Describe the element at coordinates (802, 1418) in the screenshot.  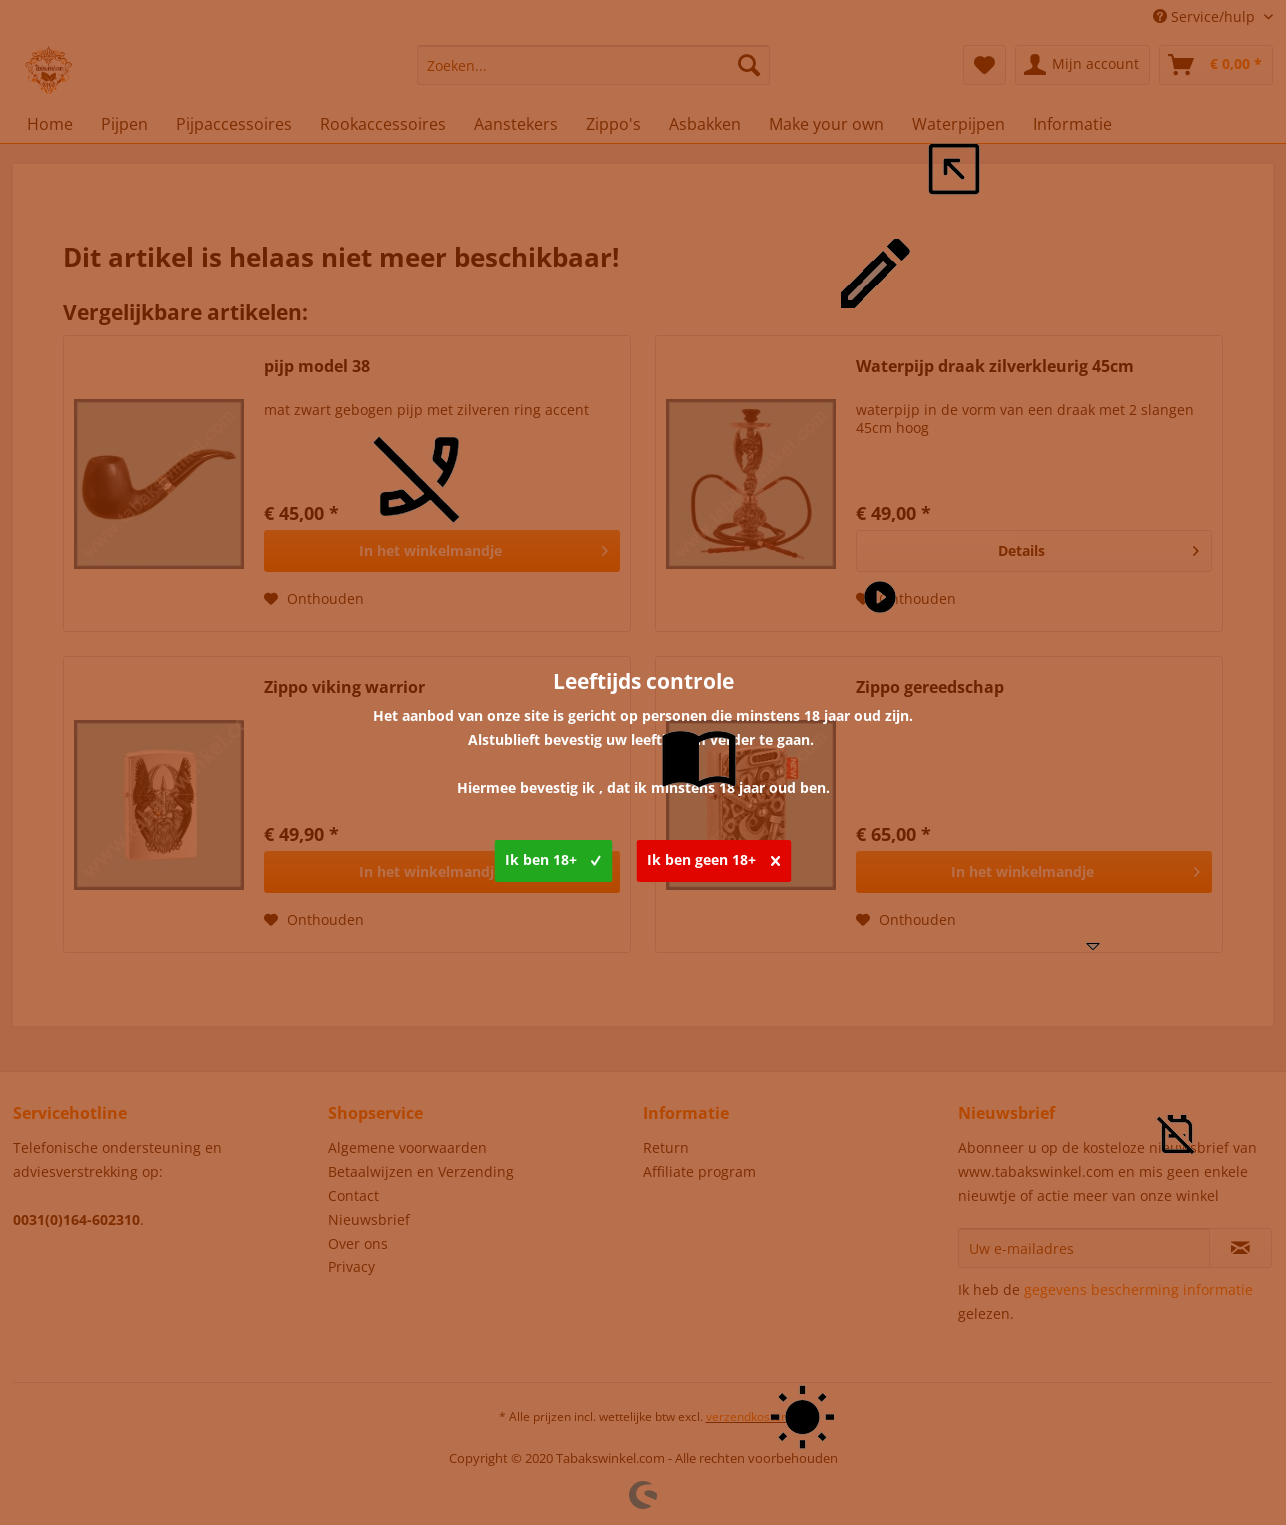
I see `toggle light mode or bright display` at that location.